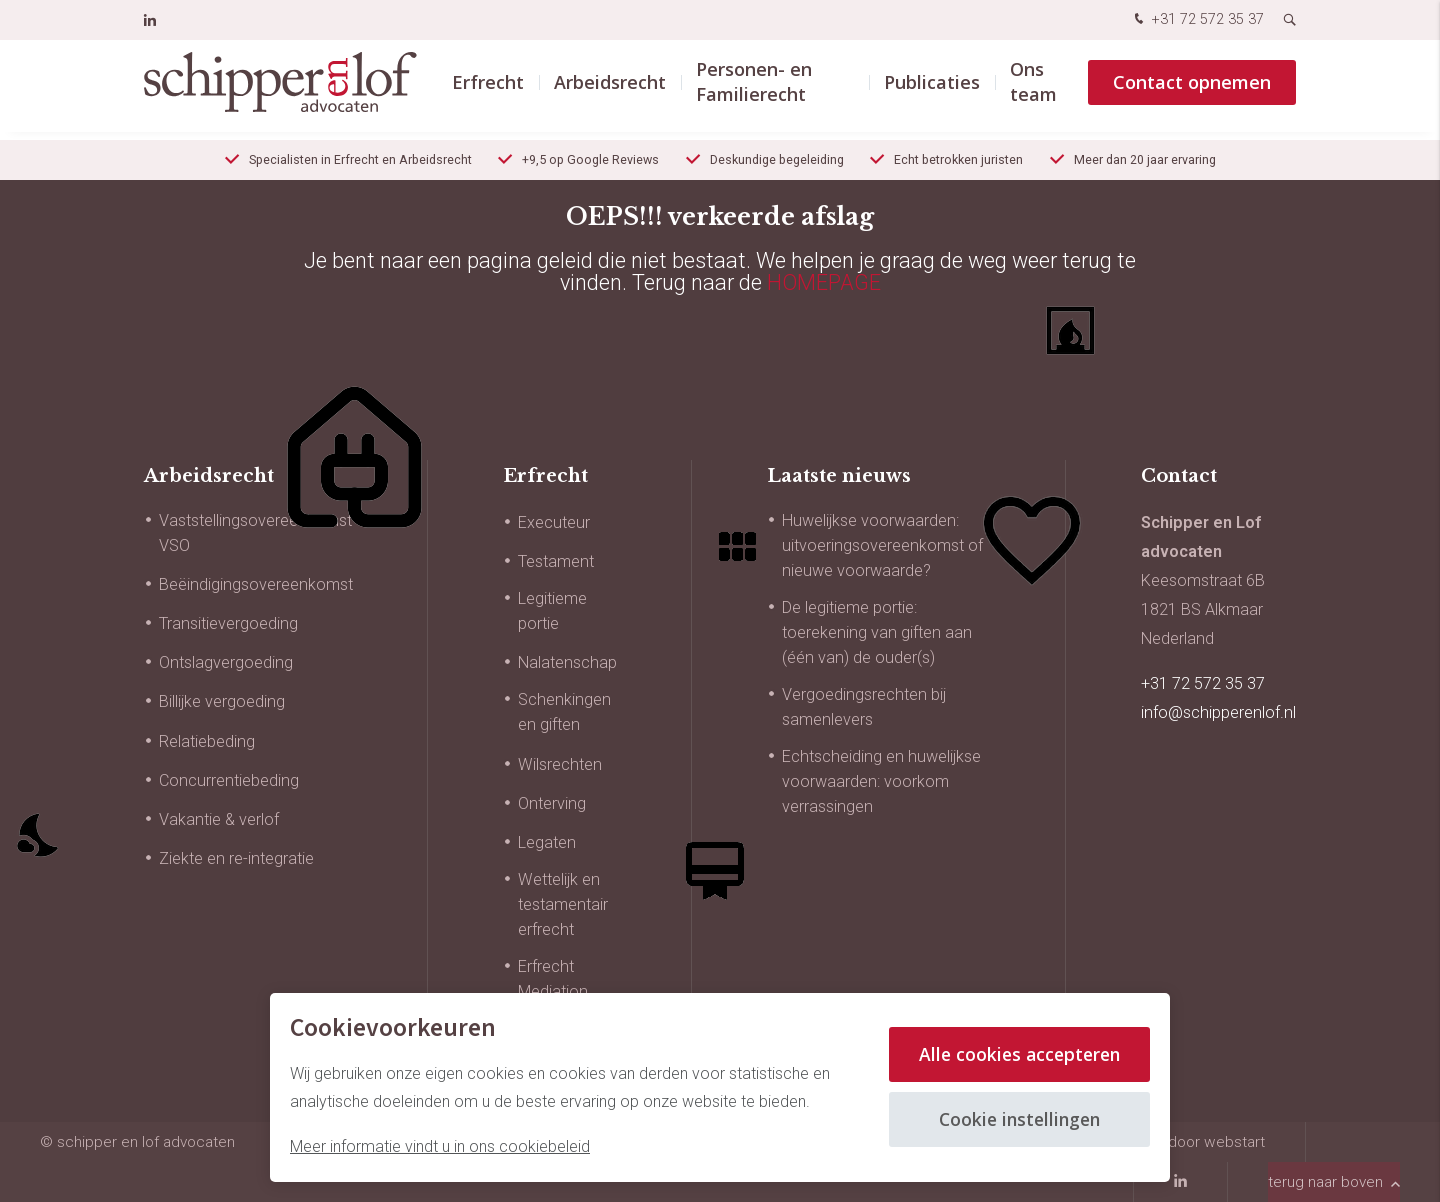 The width and height of the screenshot is (1440, 1202). Describe the element at coordinates (354, 460) in the screenshot. I see `access smart home power settings` at that location.